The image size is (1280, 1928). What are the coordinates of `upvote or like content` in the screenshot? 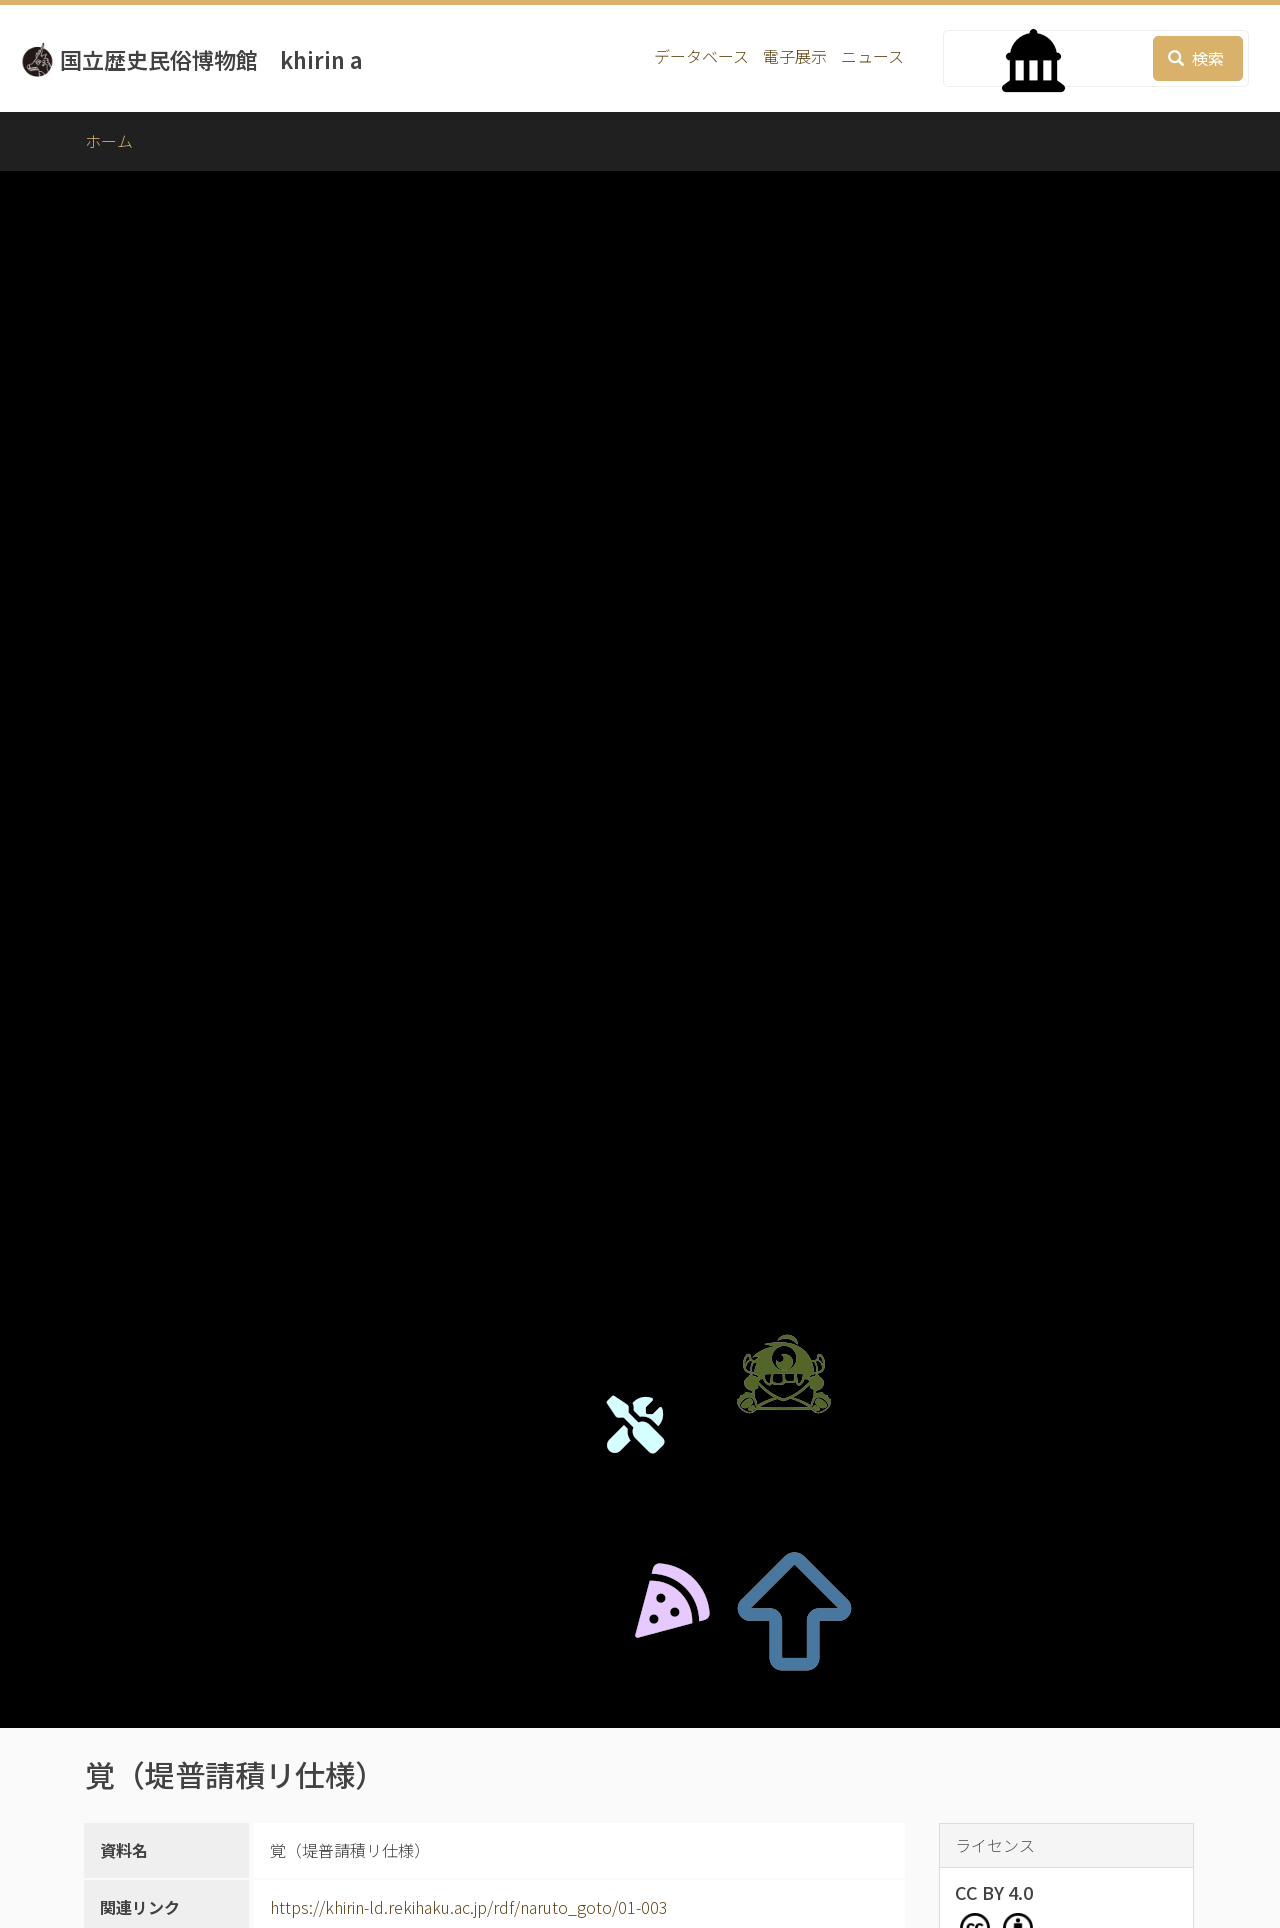 It's located at (794, 1614).